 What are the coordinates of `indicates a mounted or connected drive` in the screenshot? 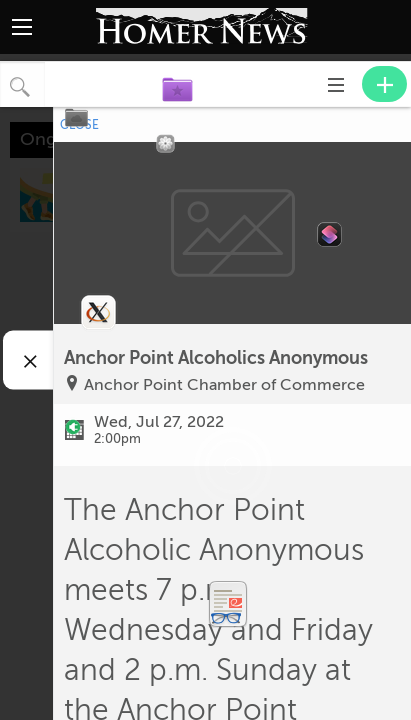 It's located at (73, 427).